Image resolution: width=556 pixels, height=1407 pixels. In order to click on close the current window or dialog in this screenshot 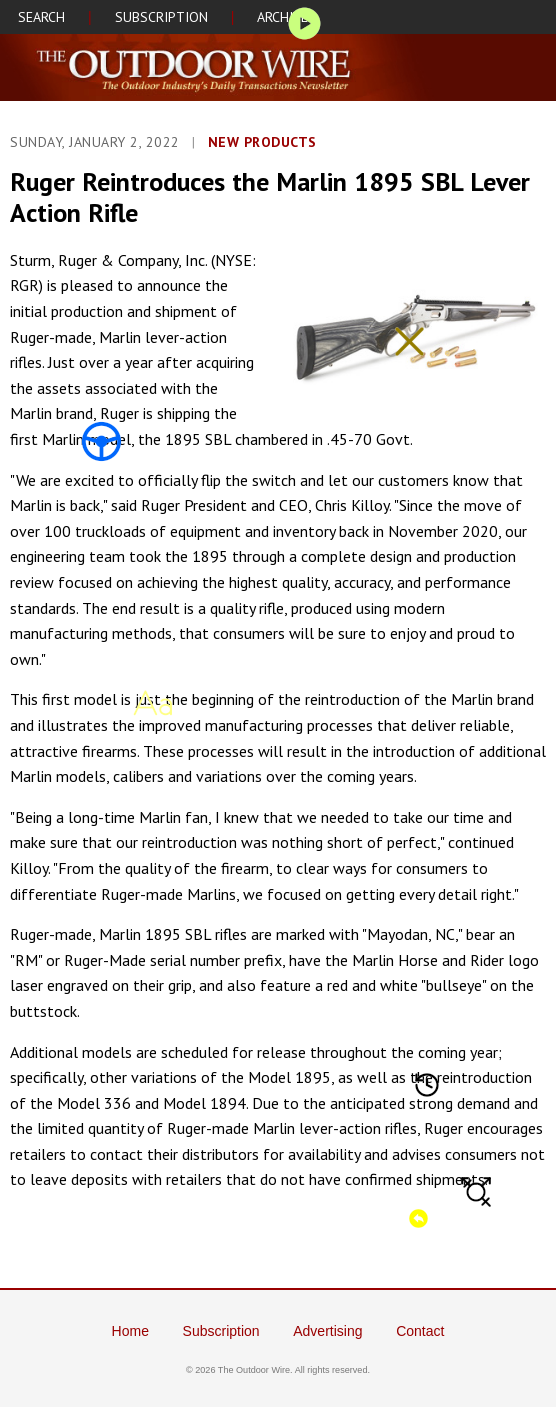, I will do `click(409, 341)`.